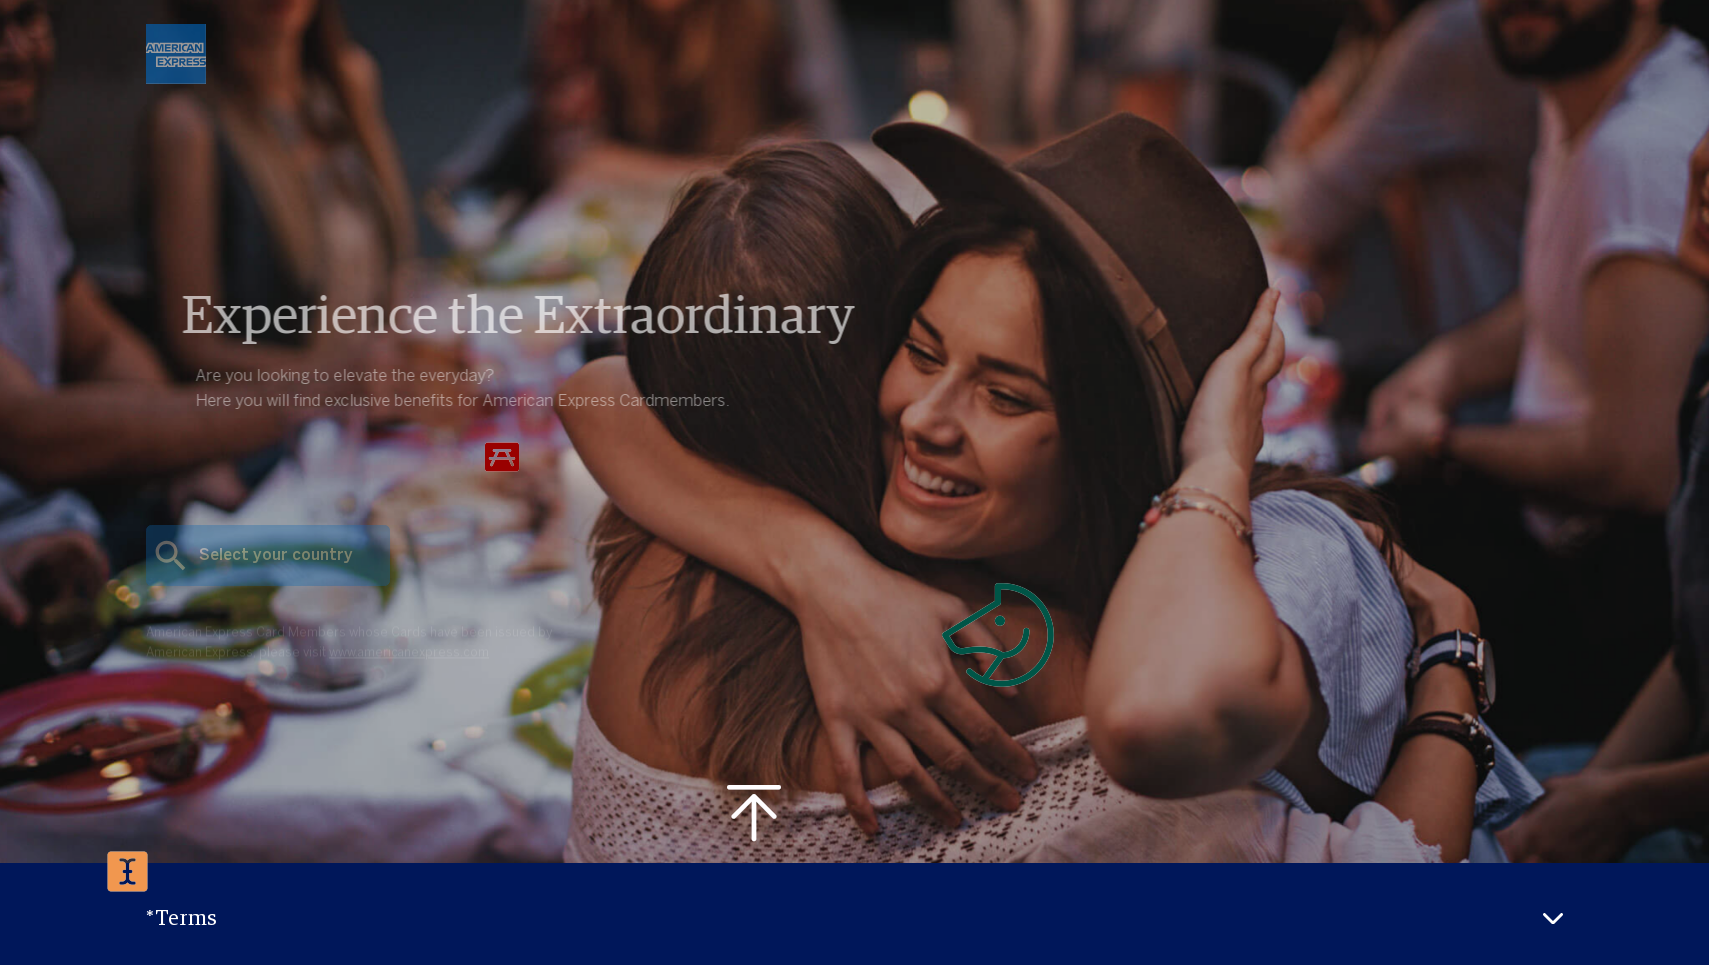 Image resolution: width=1709 pixels, height=965 pixels. What do you see at coordinates (1002, 635) in the screenshot?
I see `access equestrian or horse-related features` at bounding box center [1002, 635].